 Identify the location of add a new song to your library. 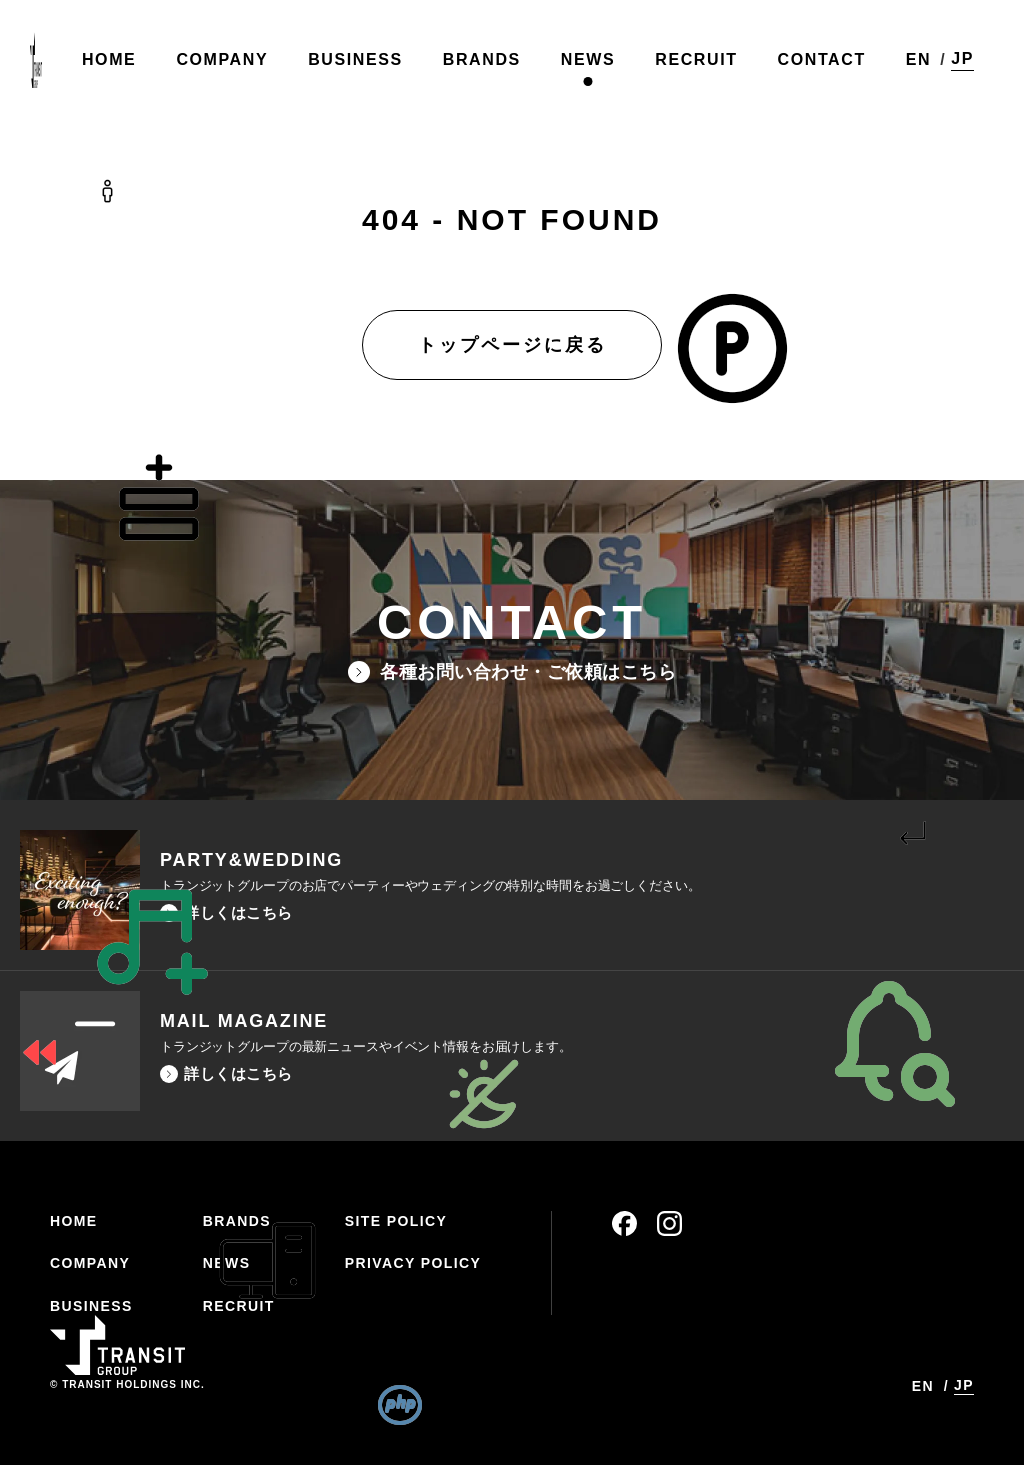
(150, 937).